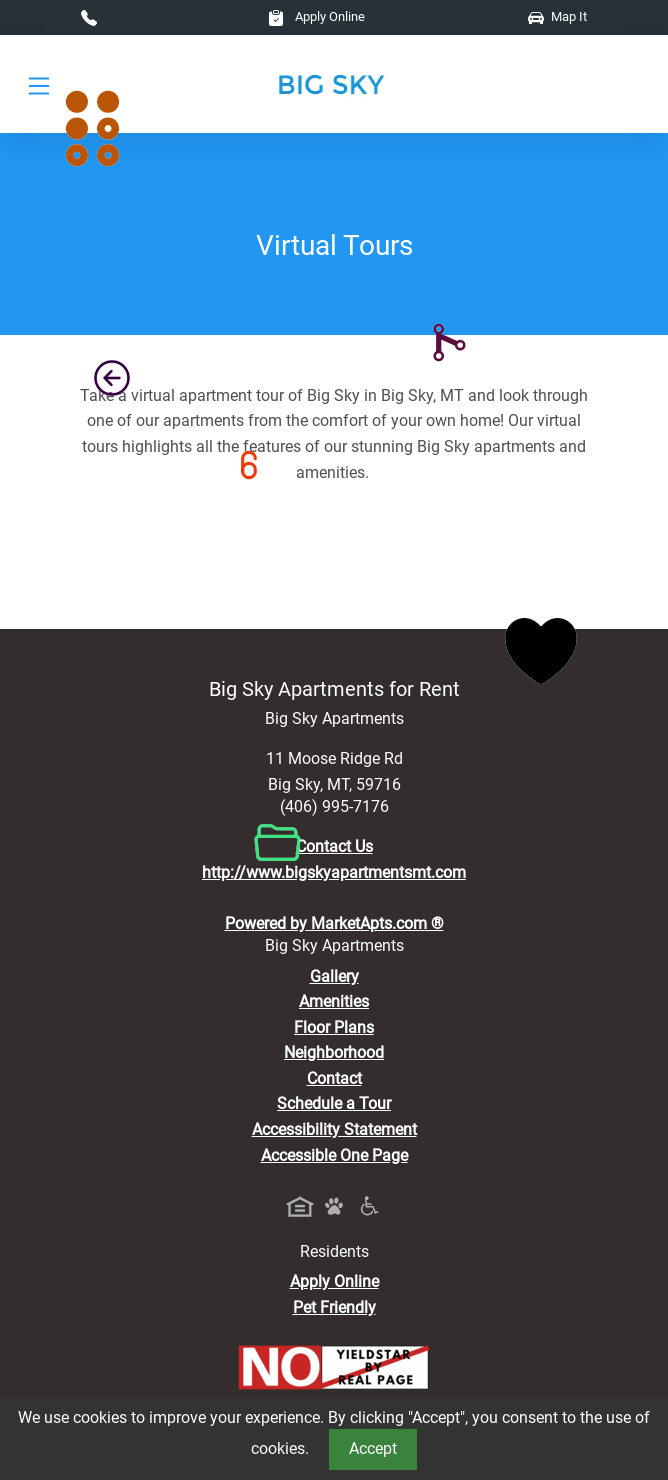 The width and height of the screenshot is (668, 1480). I want to click on go back to the previous screen, so click(112, 378).